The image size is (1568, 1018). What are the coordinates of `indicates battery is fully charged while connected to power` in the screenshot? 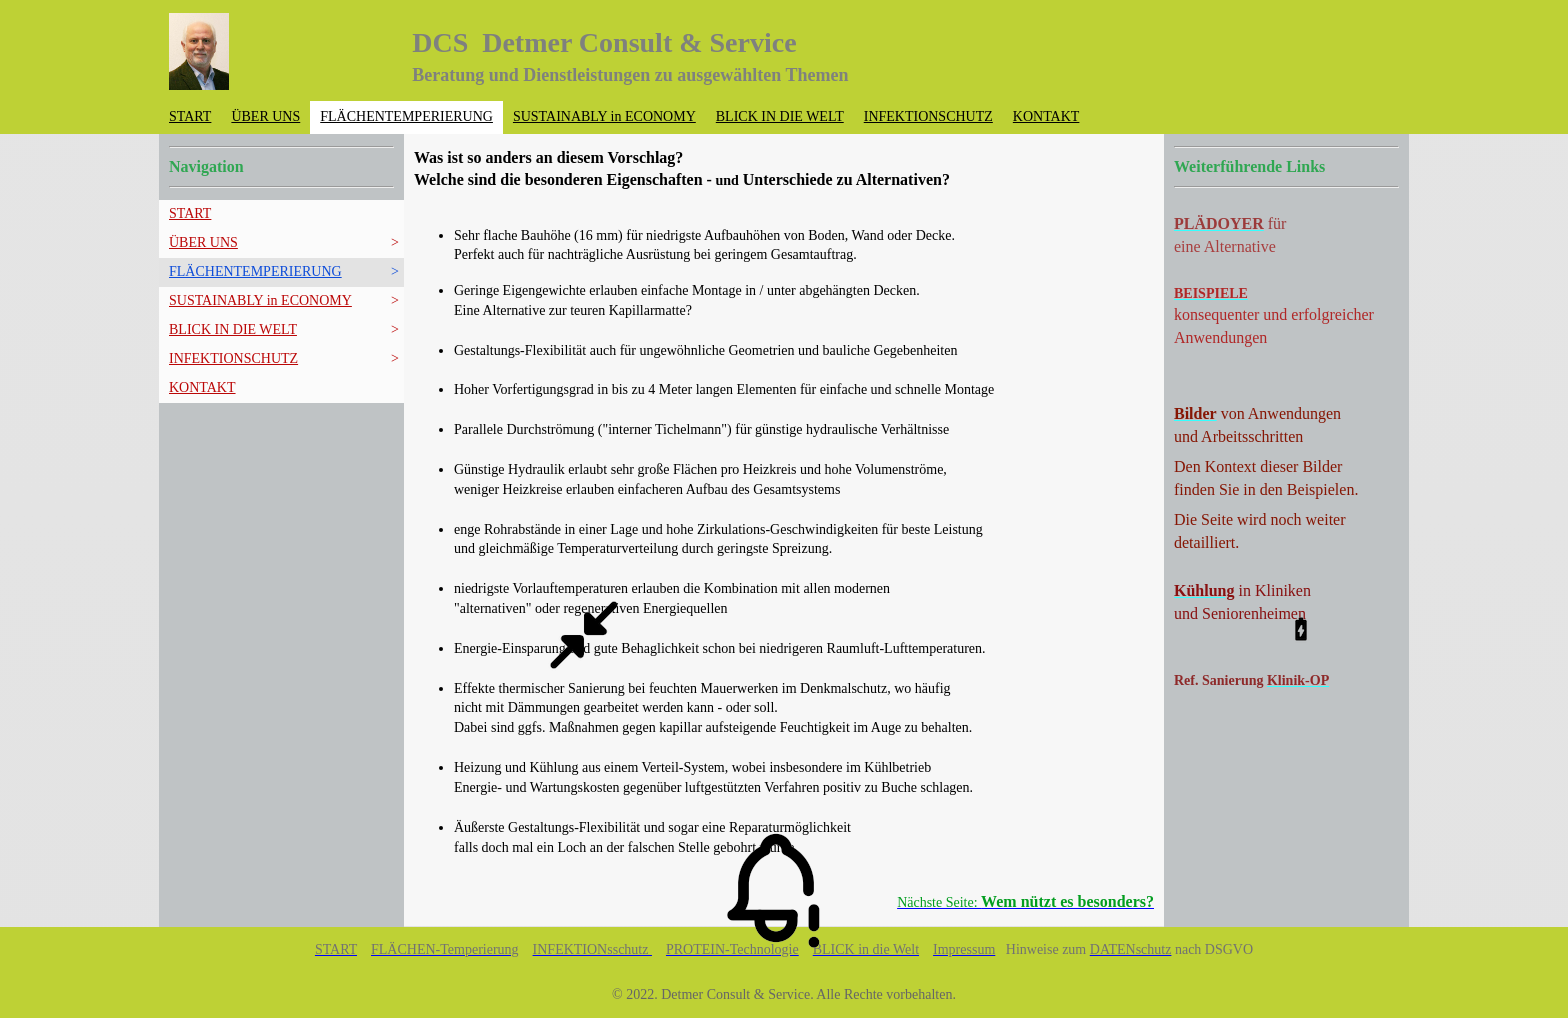 It's located at (1301, 629).